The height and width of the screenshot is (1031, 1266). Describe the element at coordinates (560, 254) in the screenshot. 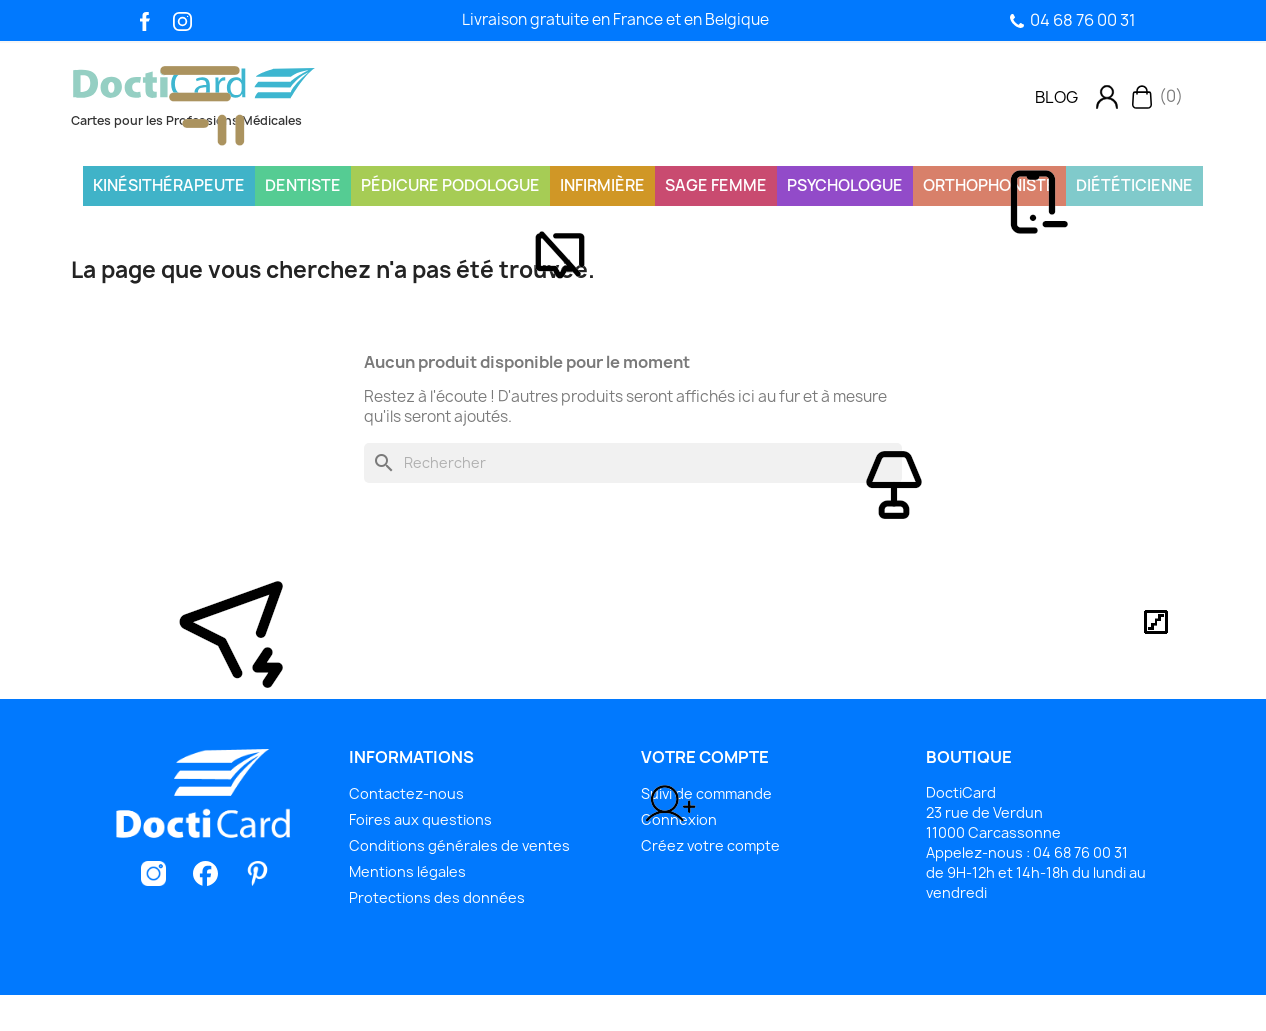

I see `mute or disable chat notifications` at that location.